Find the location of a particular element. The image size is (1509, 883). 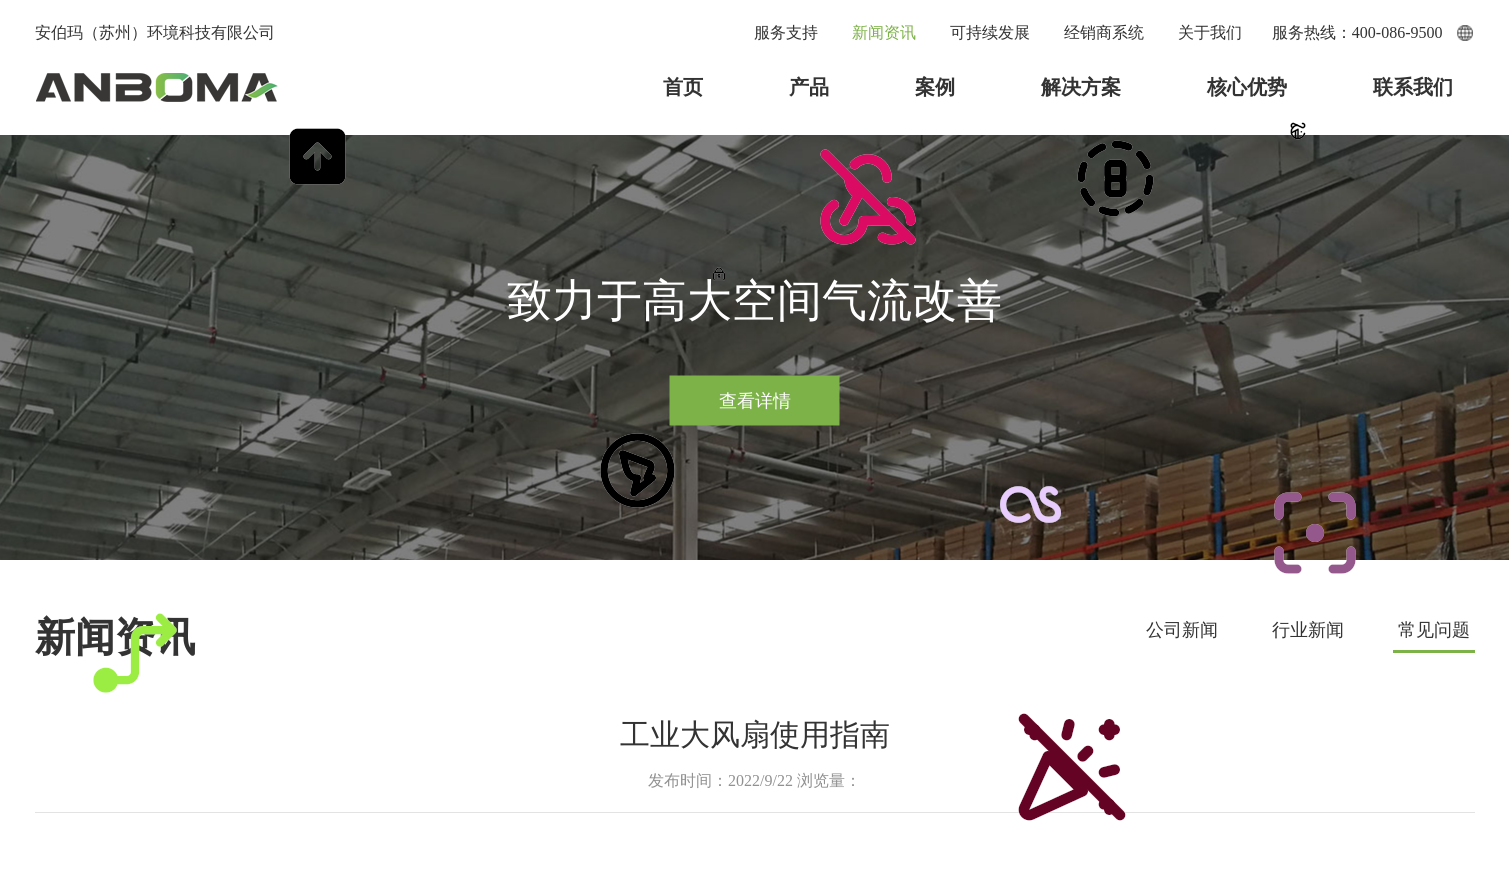

open the New York Times app is located at coordinates (1298, 131).